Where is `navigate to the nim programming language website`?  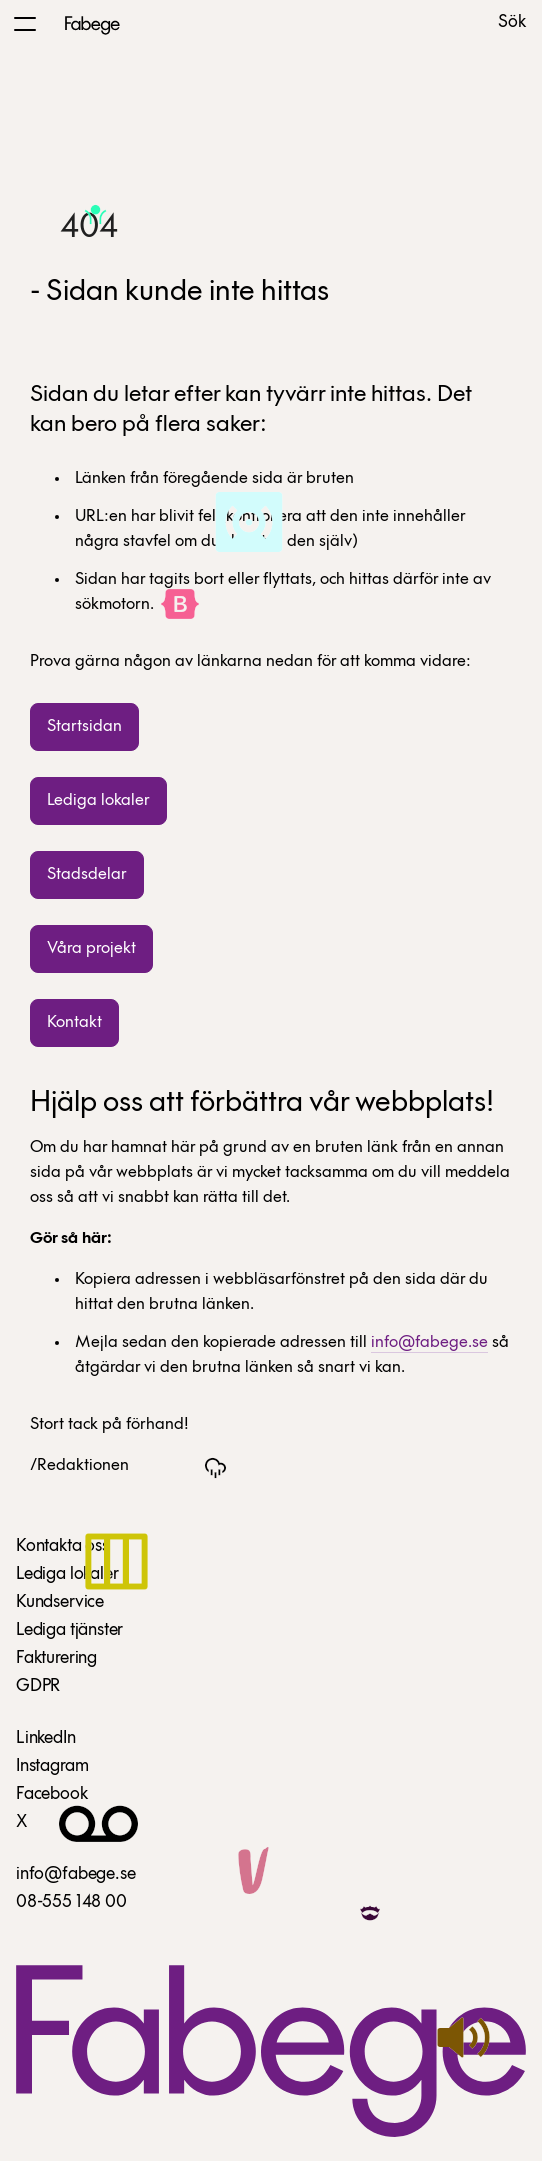
navigate to the nim programming language website is located at coordinates (370, 1913).